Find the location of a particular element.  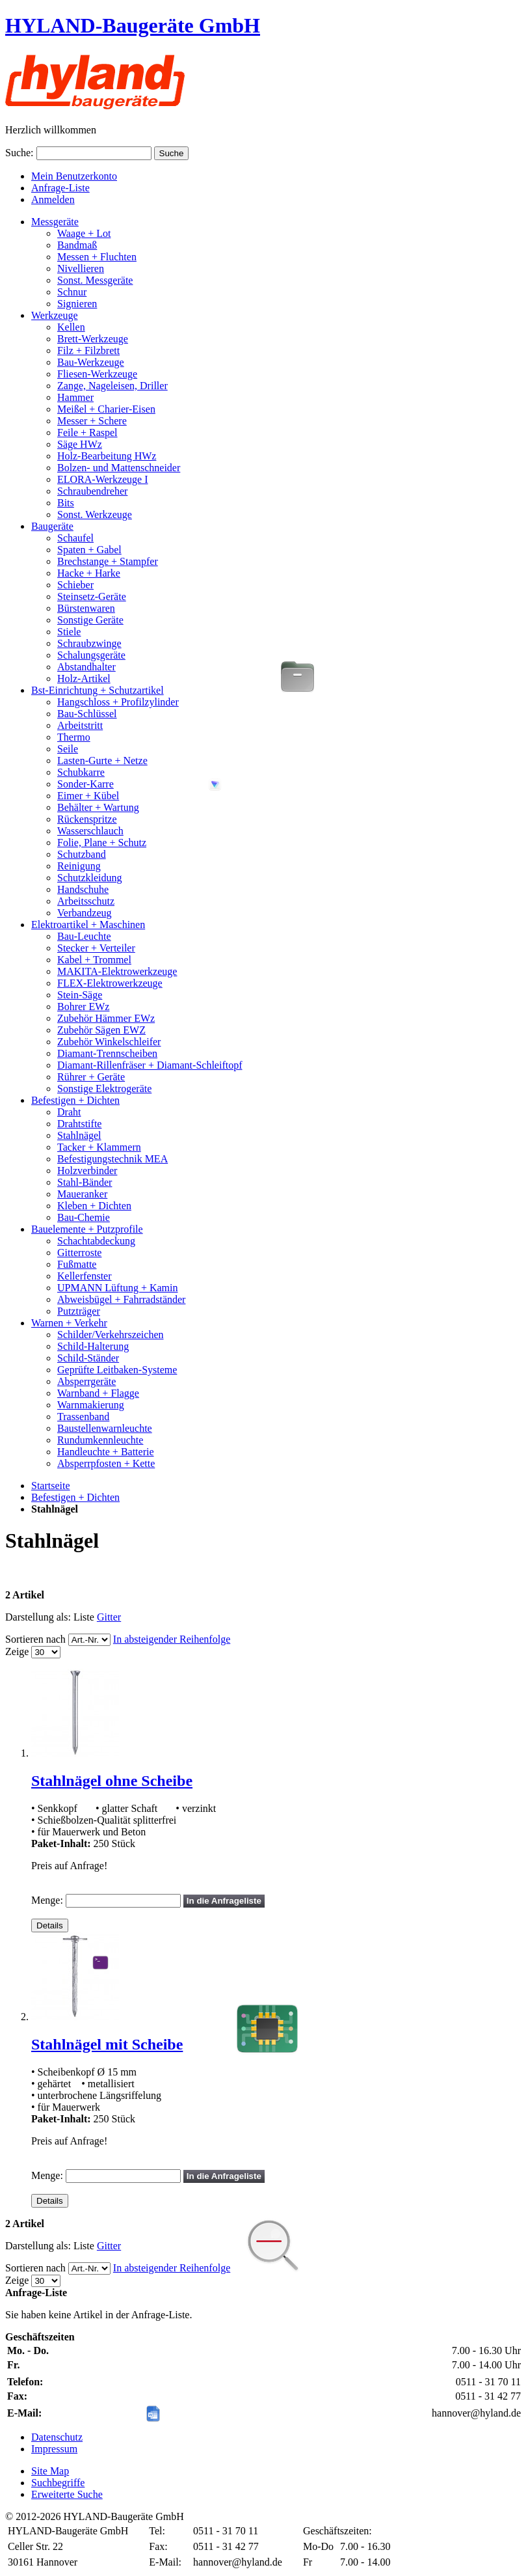

zoom out to see more content is located at coordinates (272, 2245).